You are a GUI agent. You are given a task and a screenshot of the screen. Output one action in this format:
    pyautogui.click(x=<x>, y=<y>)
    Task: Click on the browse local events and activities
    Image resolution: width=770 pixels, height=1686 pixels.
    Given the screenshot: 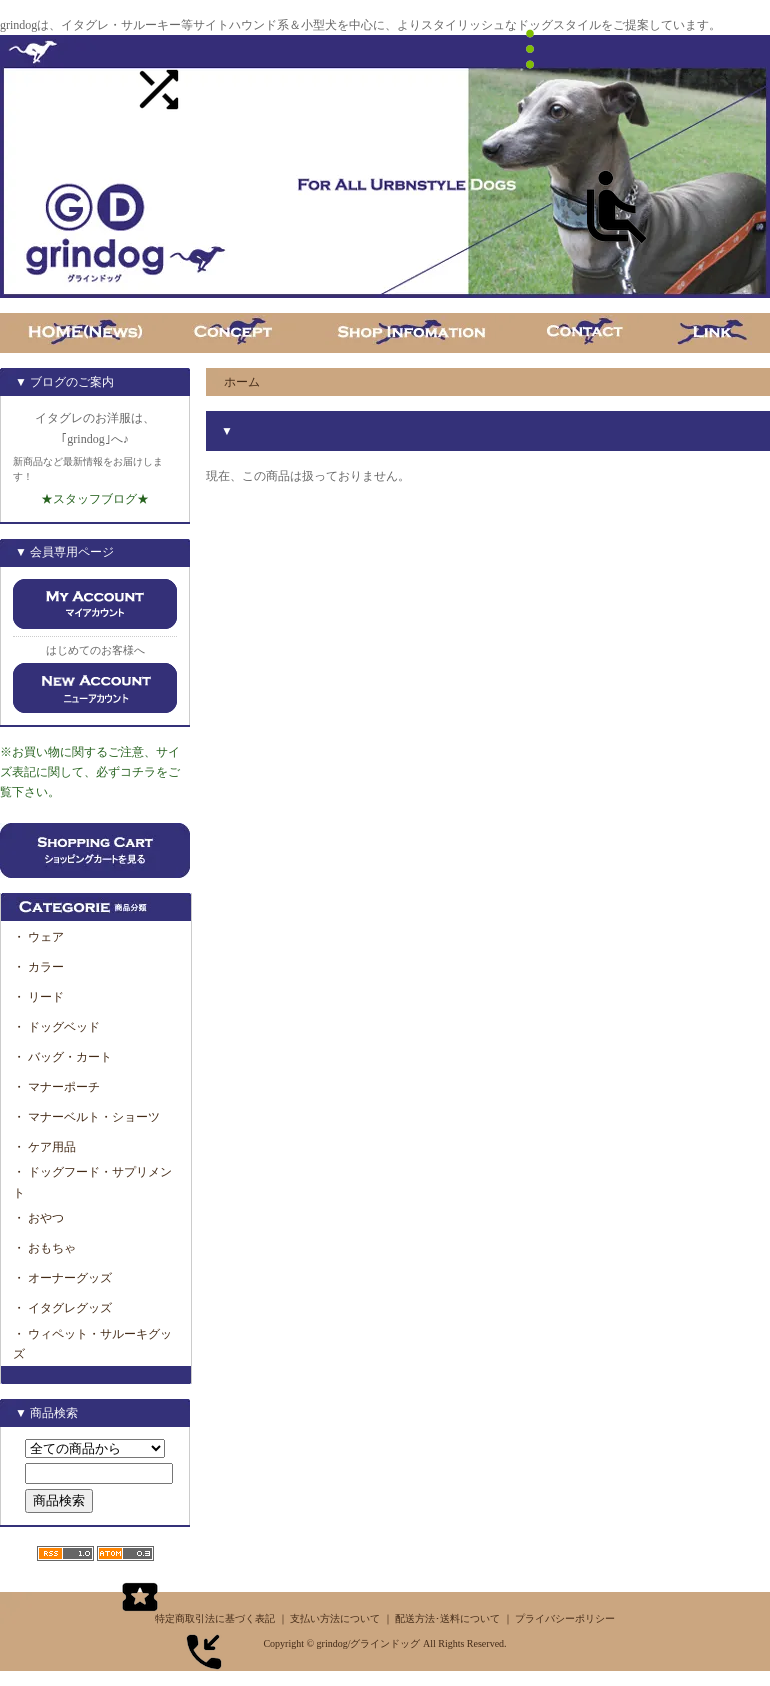 What is the action you would take?
    pyautogui.click(x=140, y=1597)
    